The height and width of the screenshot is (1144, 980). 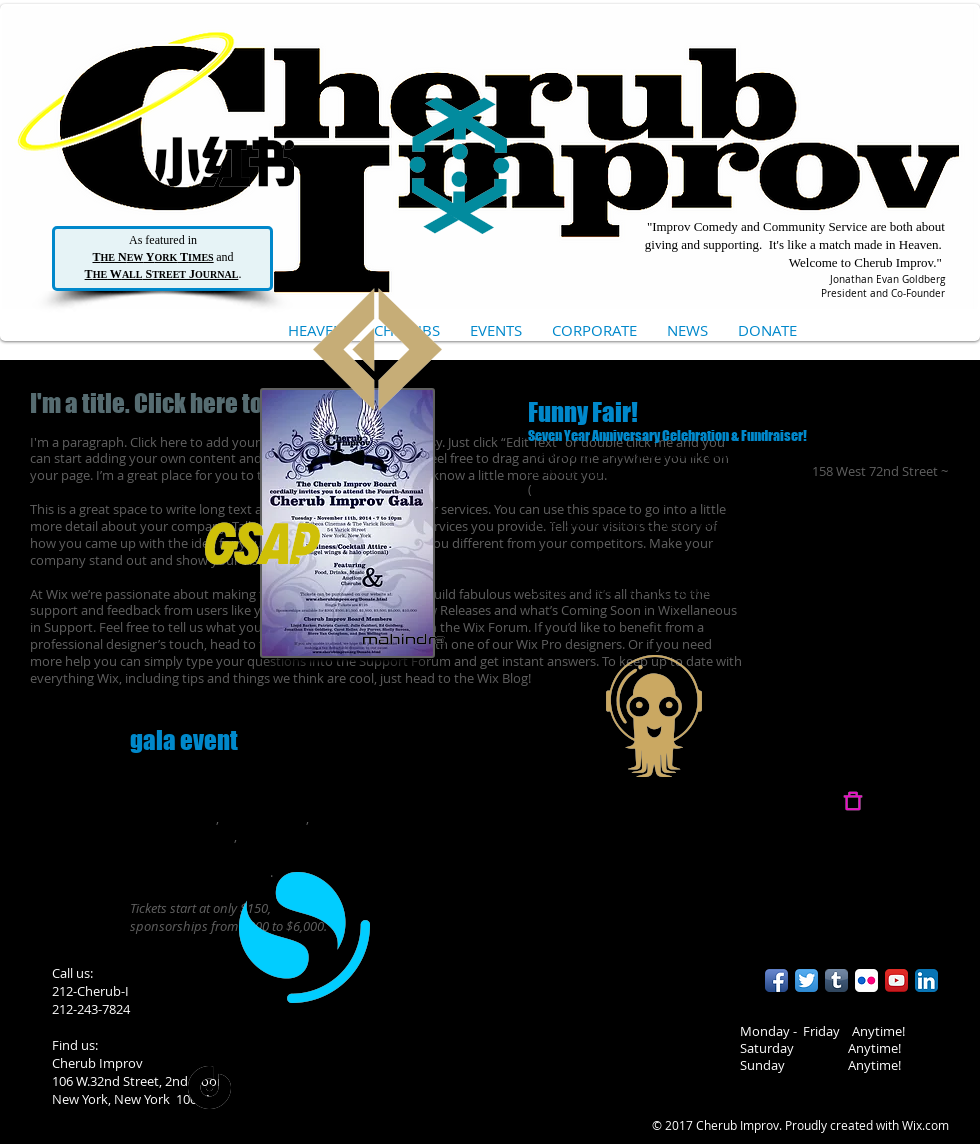 What do you see at coordinates (209, 1087) in the screenshot?
I see `open the Drooble music social network app` at bounding box center [209, 1087].